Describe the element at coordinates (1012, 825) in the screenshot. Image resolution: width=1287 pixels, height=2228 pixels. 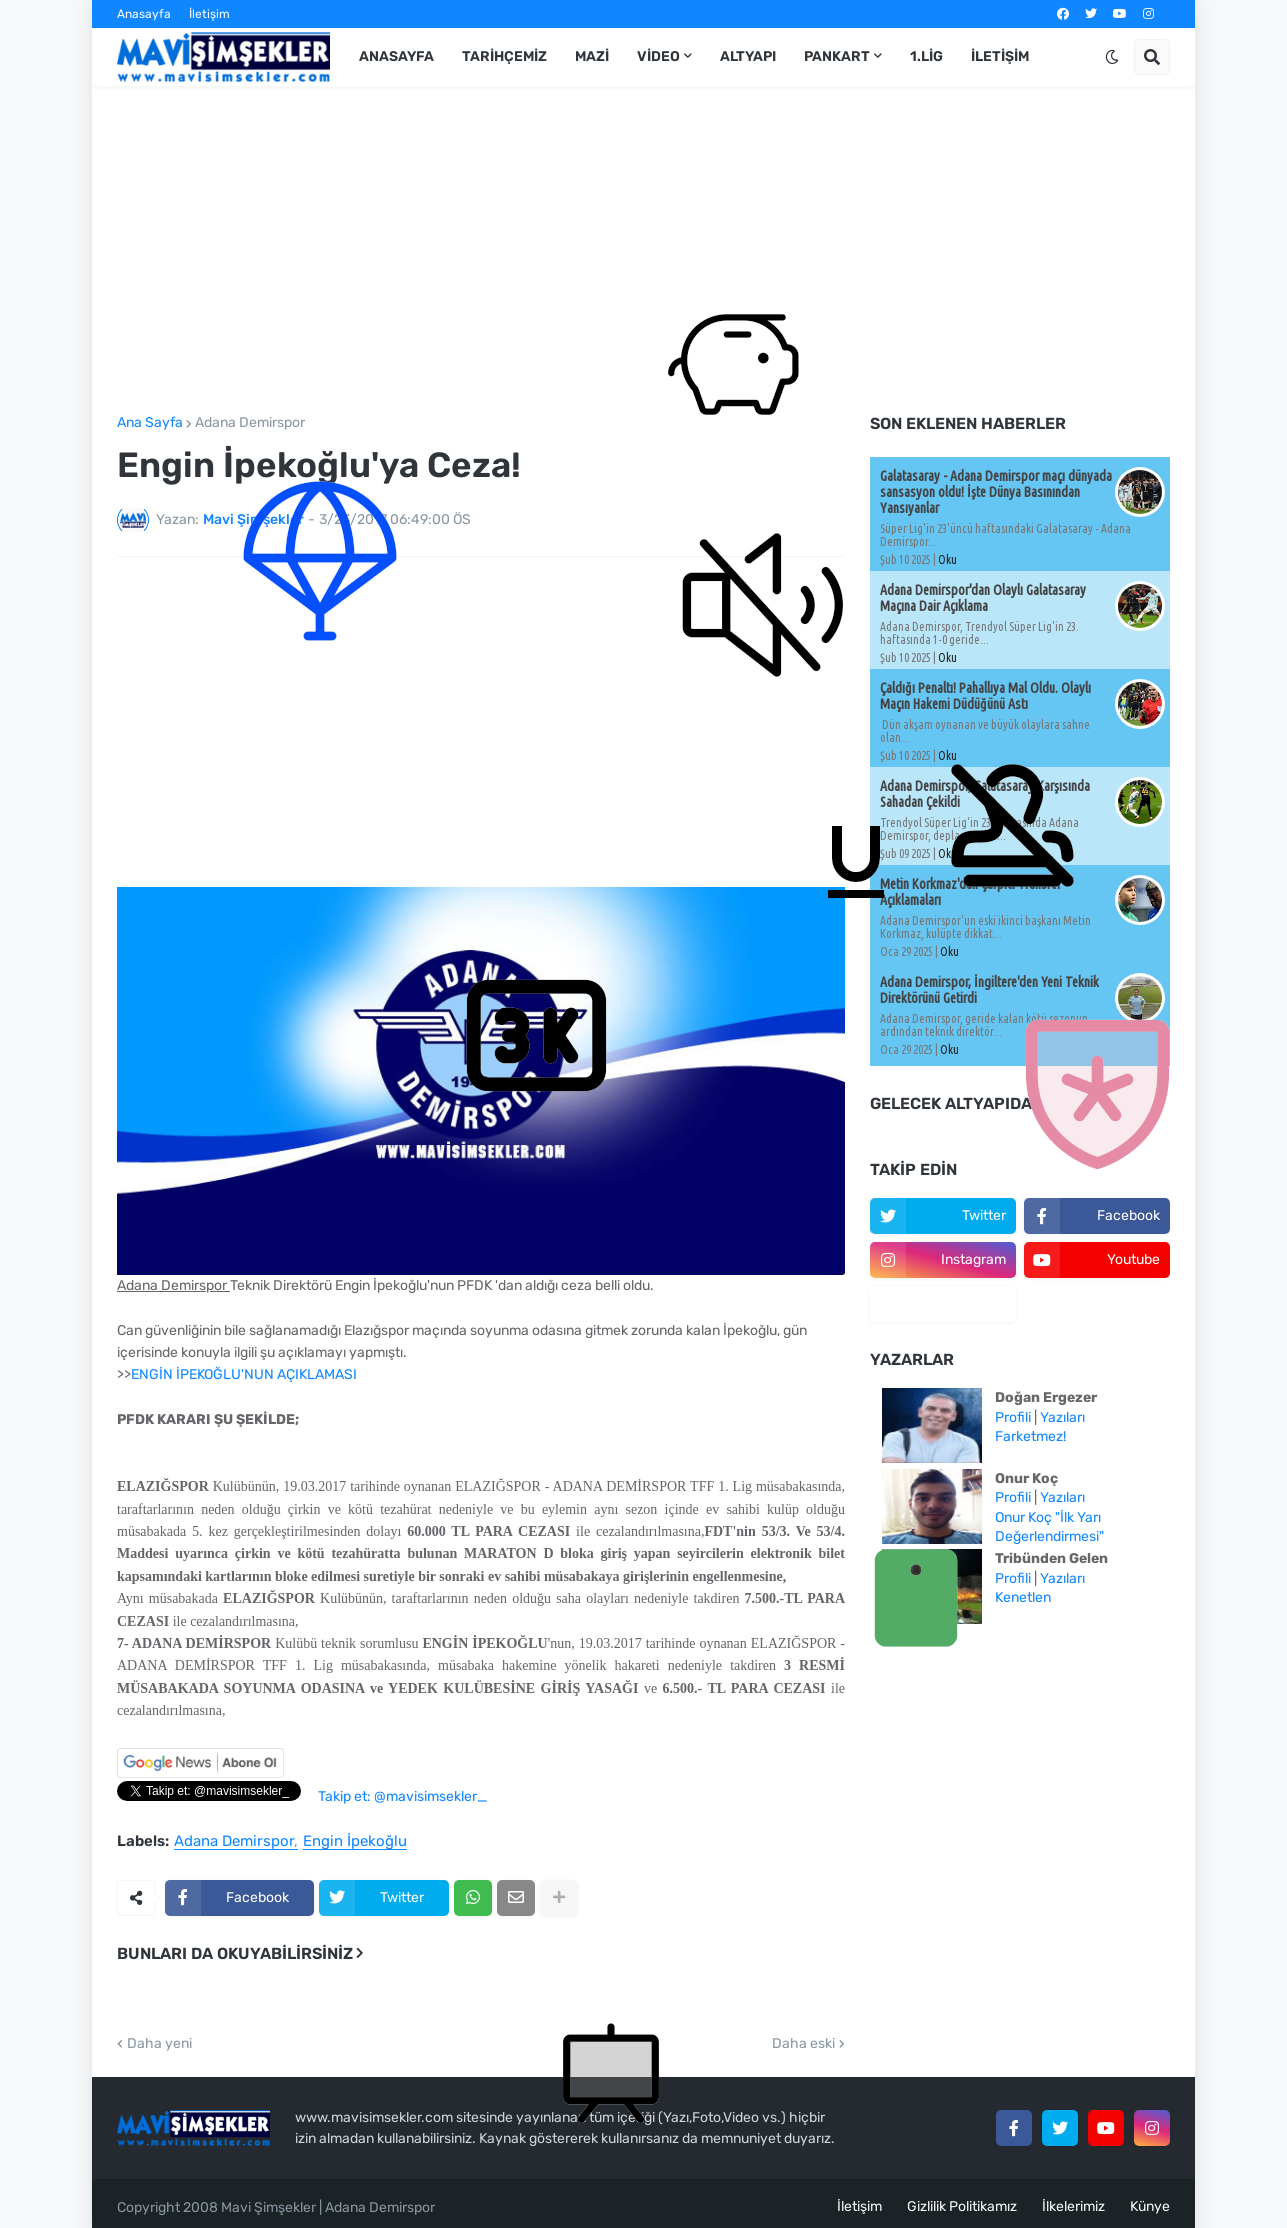
I see `approval or stamping feature disabled` at that location.